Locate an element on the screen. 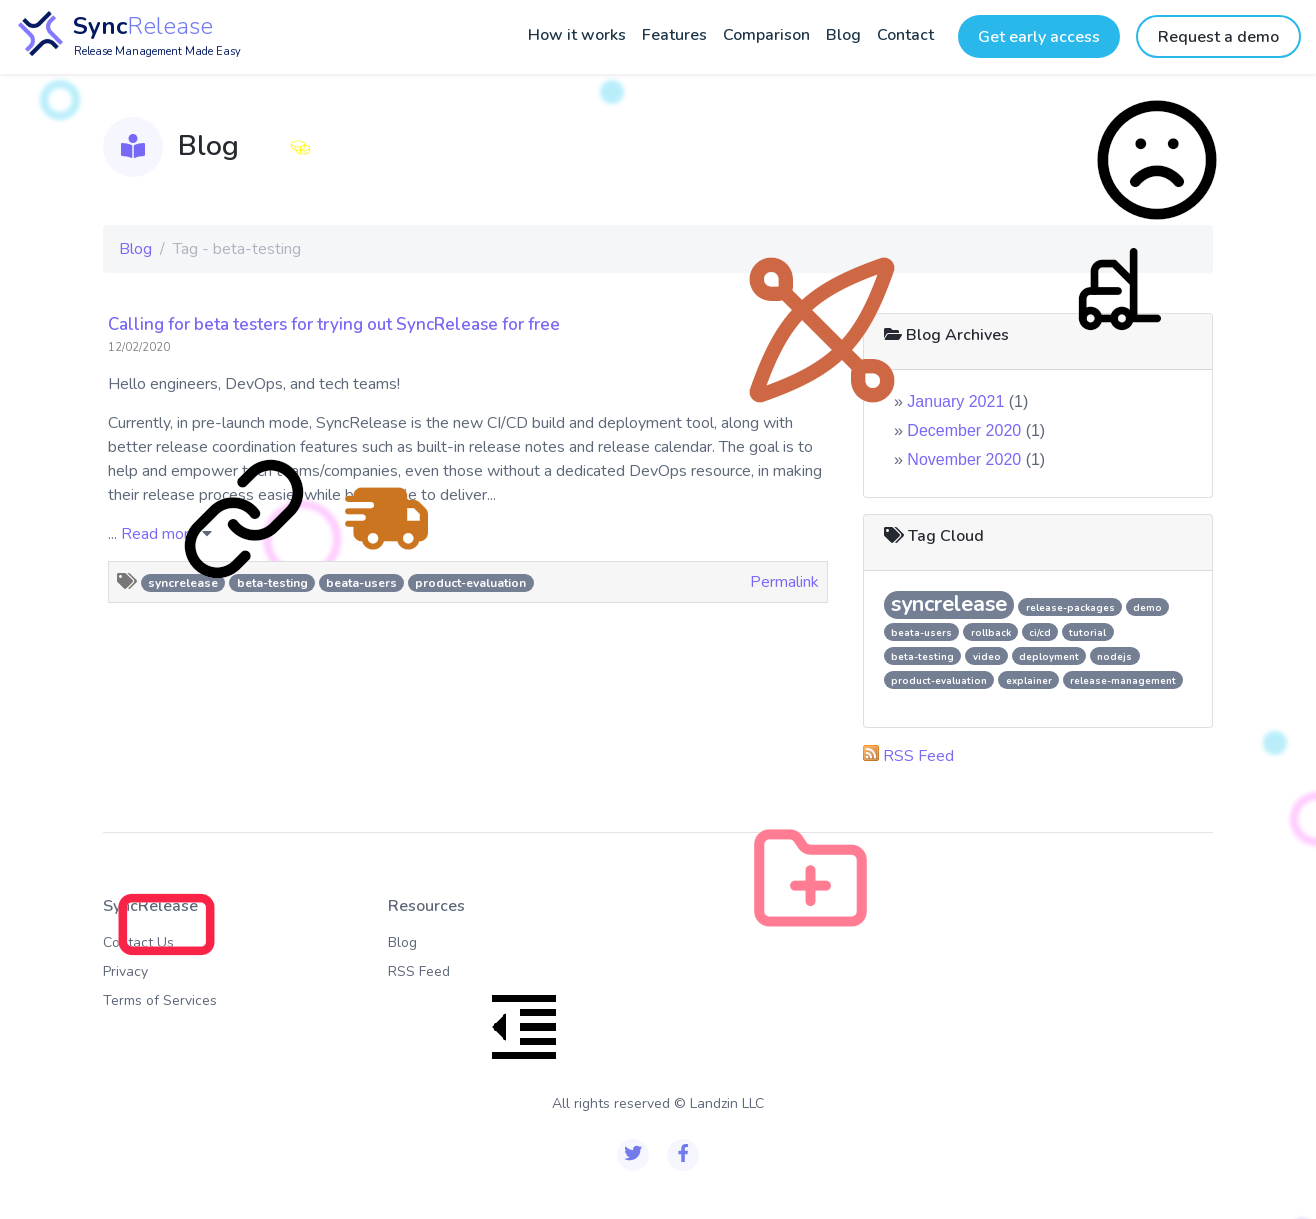  access kayaking or water sports activities is located at coordinates (822, 330).